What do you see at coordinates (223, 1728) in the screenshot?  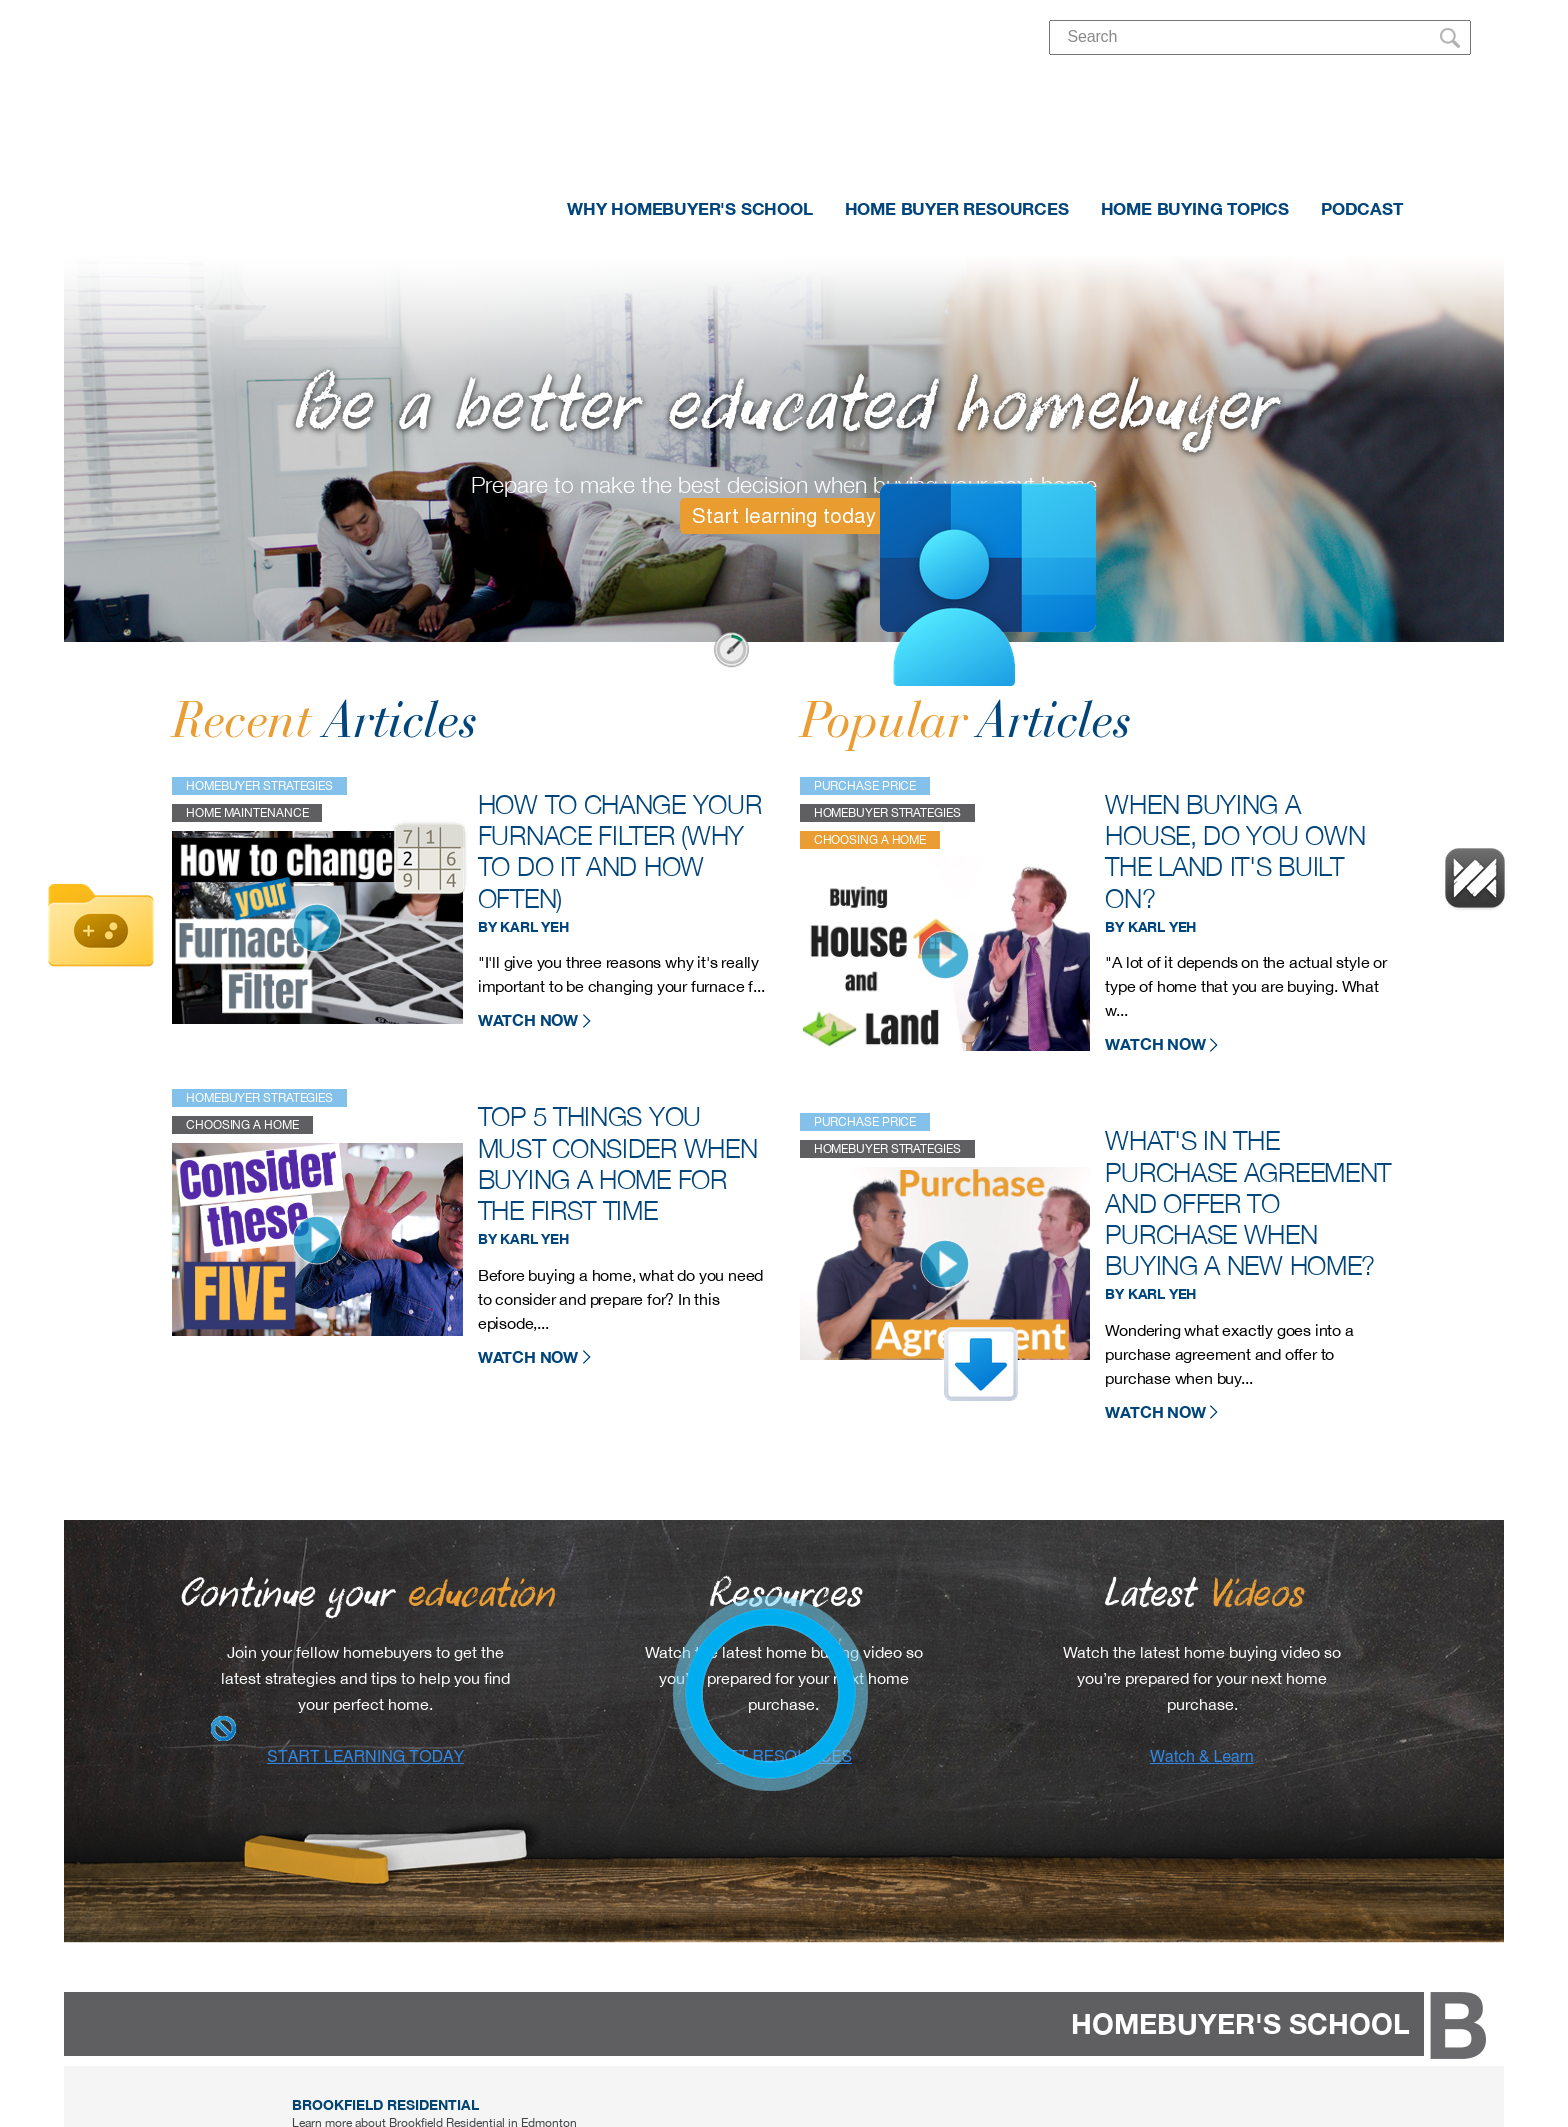 I see `indicates access denied or permission blocked` at bounding box center [223, 1728].